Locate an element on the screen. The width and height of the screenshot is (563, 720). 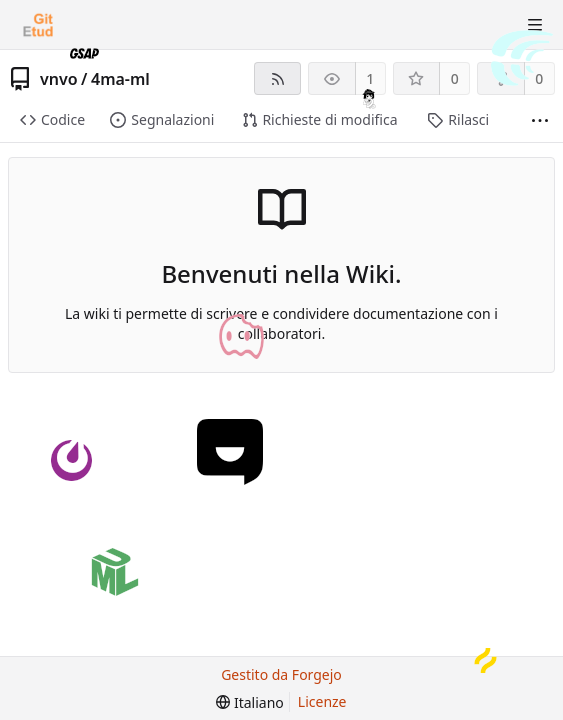
indicates UML (Unified Modeling Language) diagram support is located at coordinates (115, 572).